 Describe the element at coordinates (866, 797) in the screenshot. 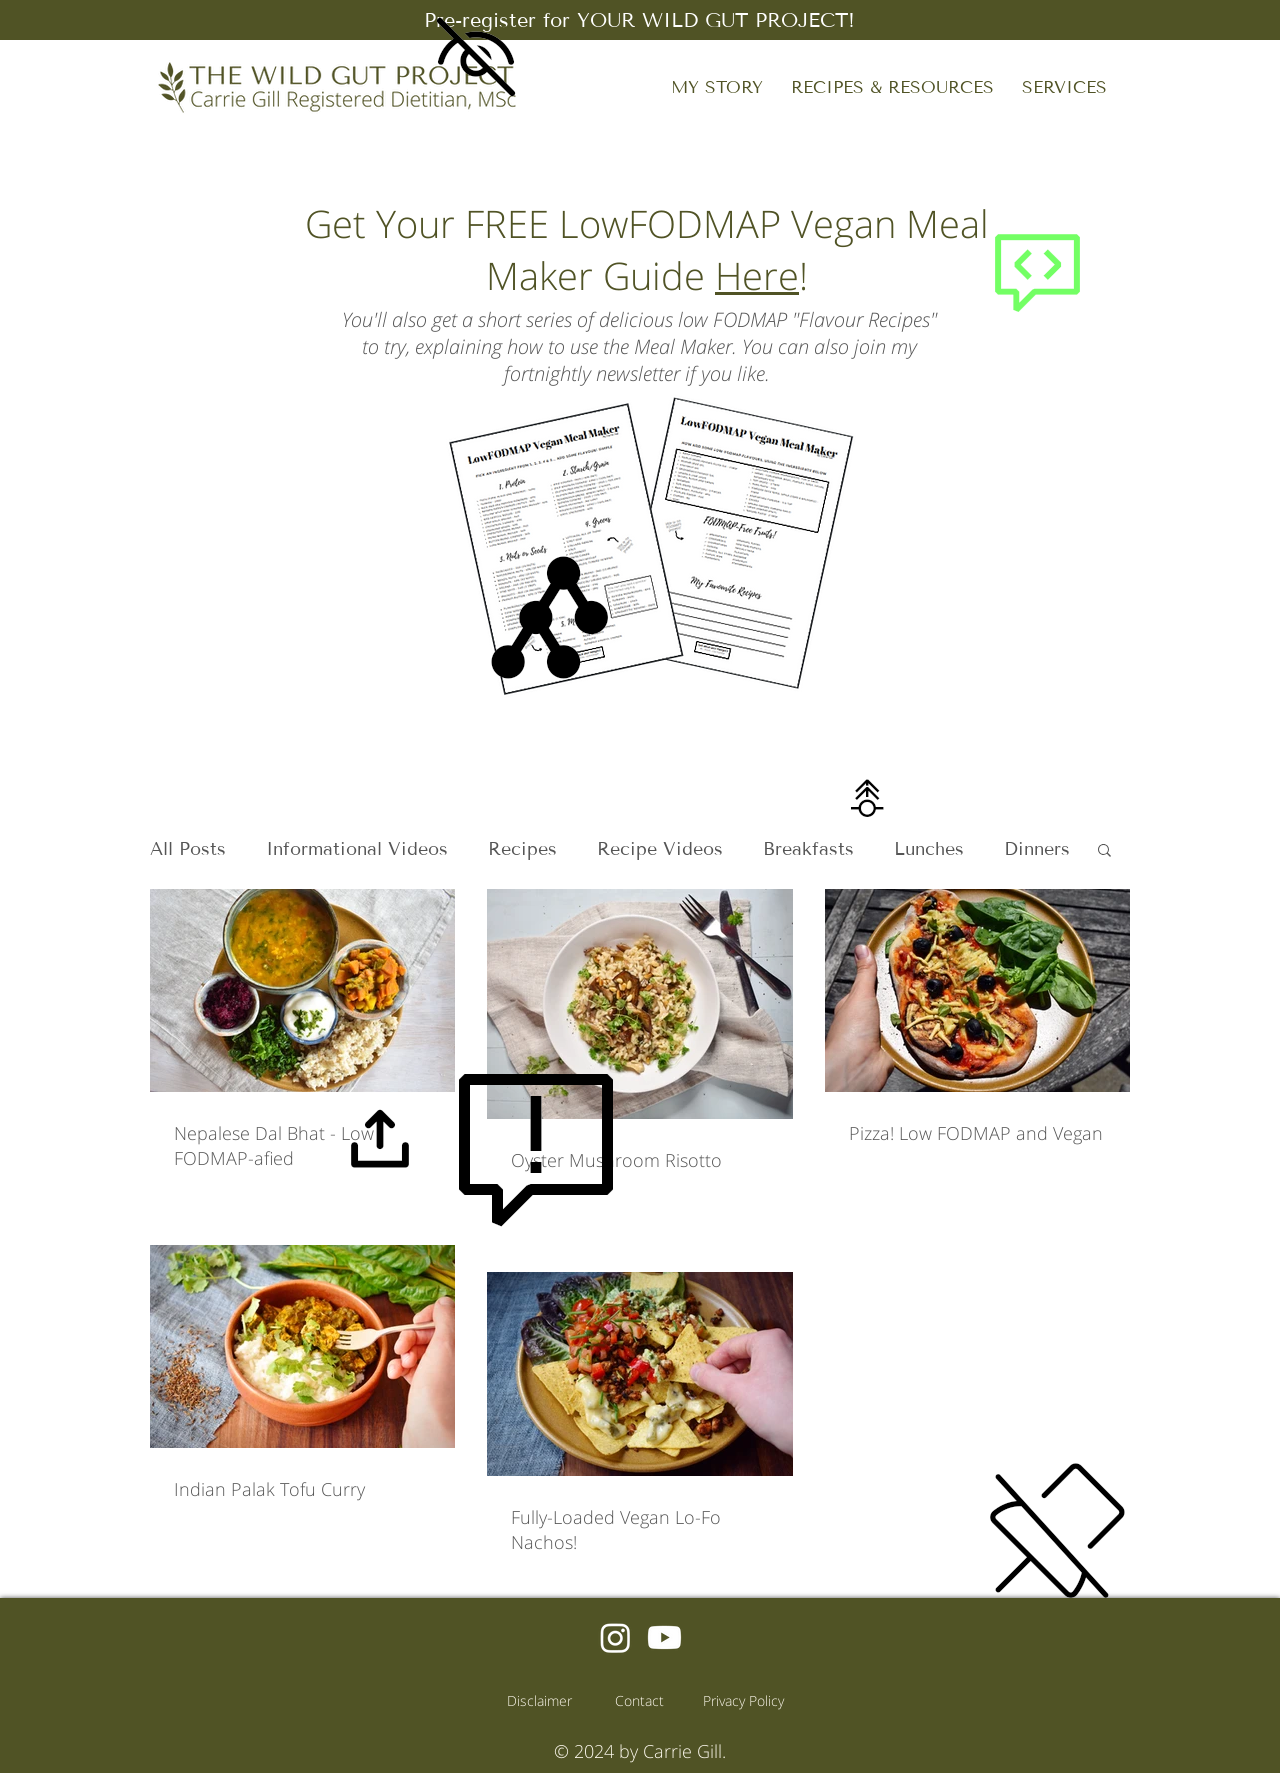

I see `force push changes to a repository` at that location.